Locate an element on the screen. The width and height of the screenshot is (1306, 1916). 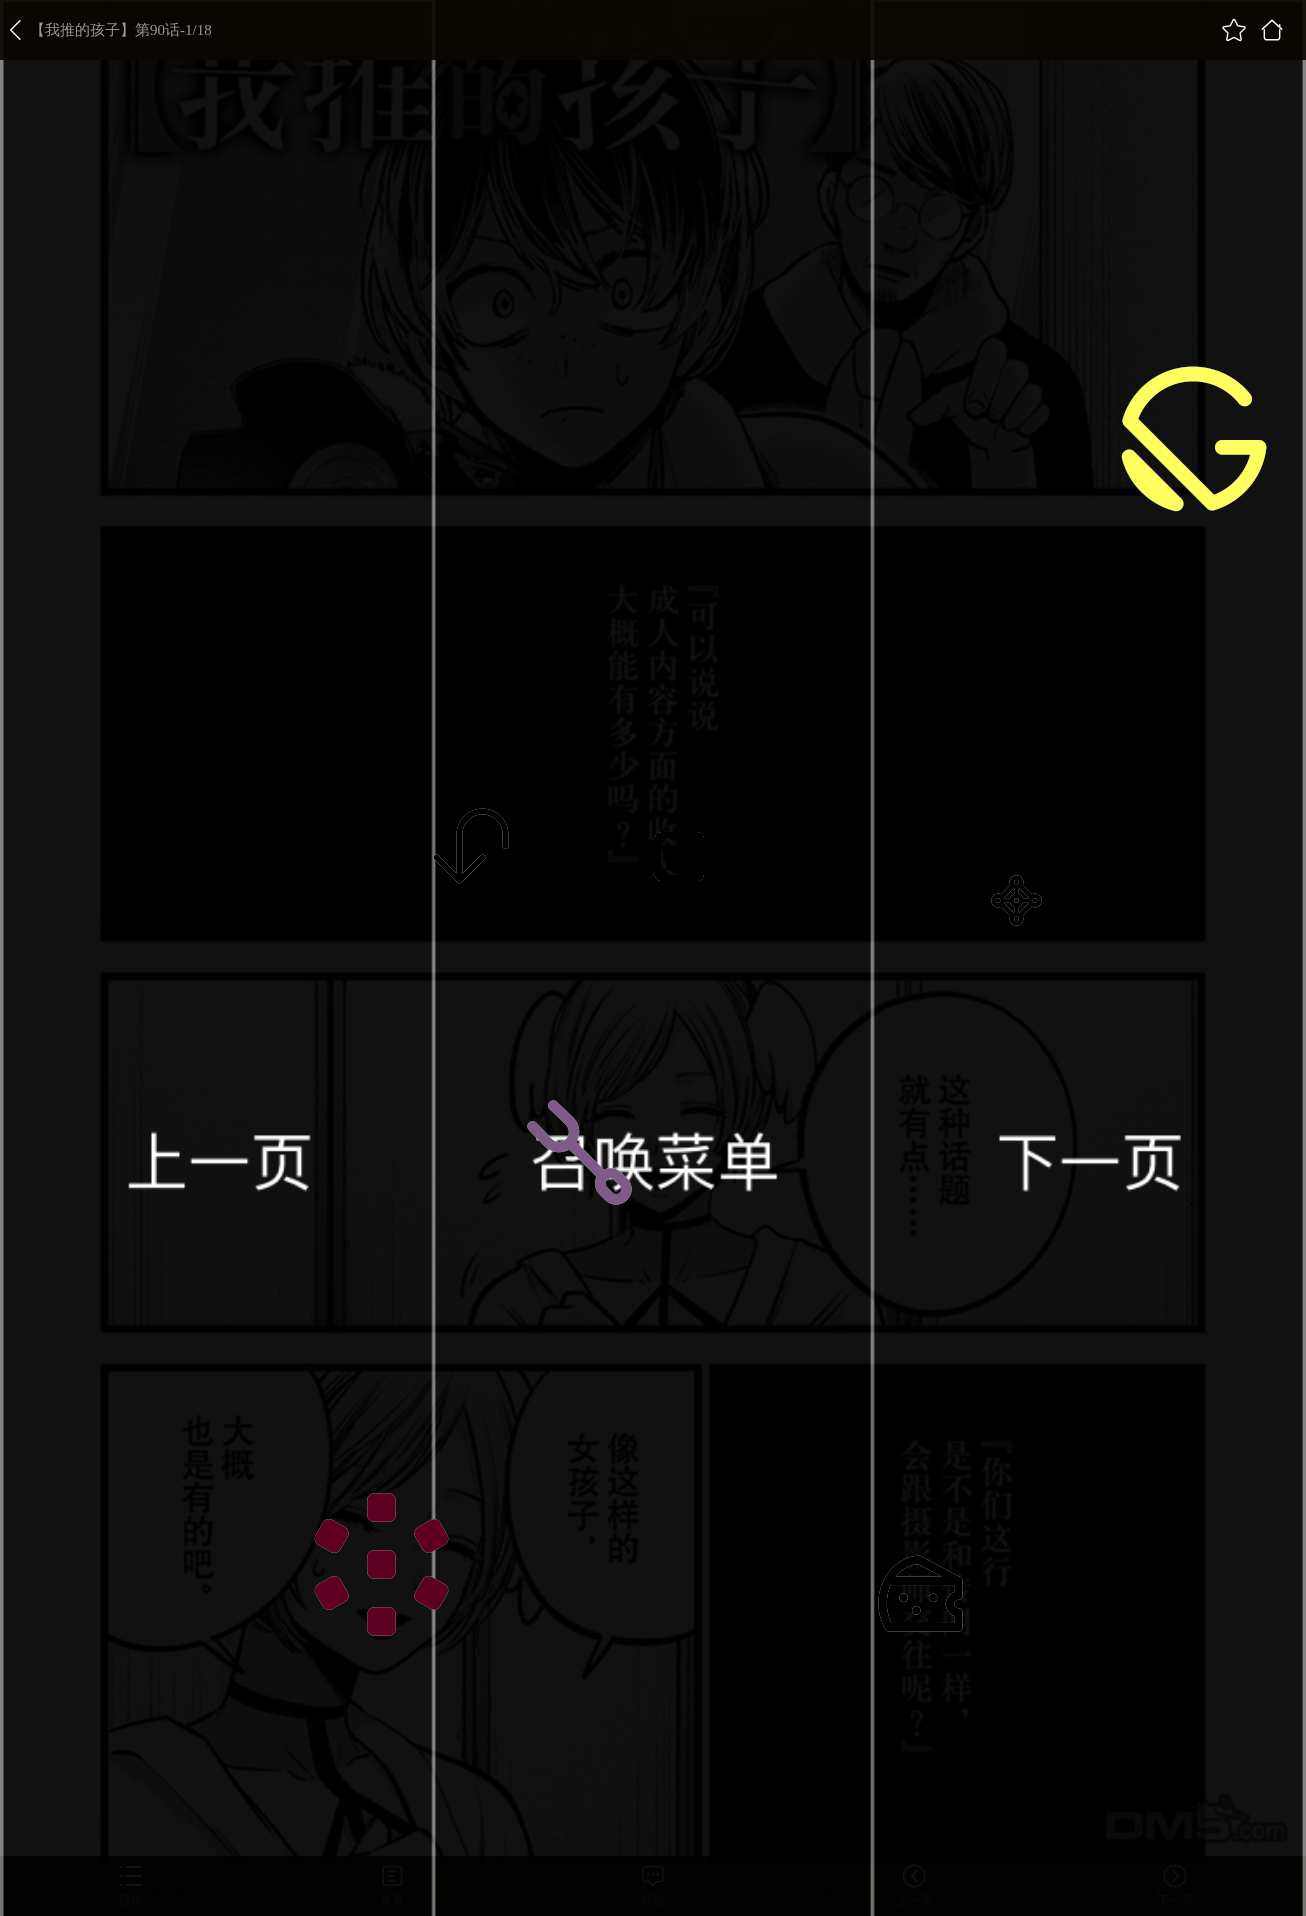
browse dairy or cheese products is located at coordinates (920, 1593).